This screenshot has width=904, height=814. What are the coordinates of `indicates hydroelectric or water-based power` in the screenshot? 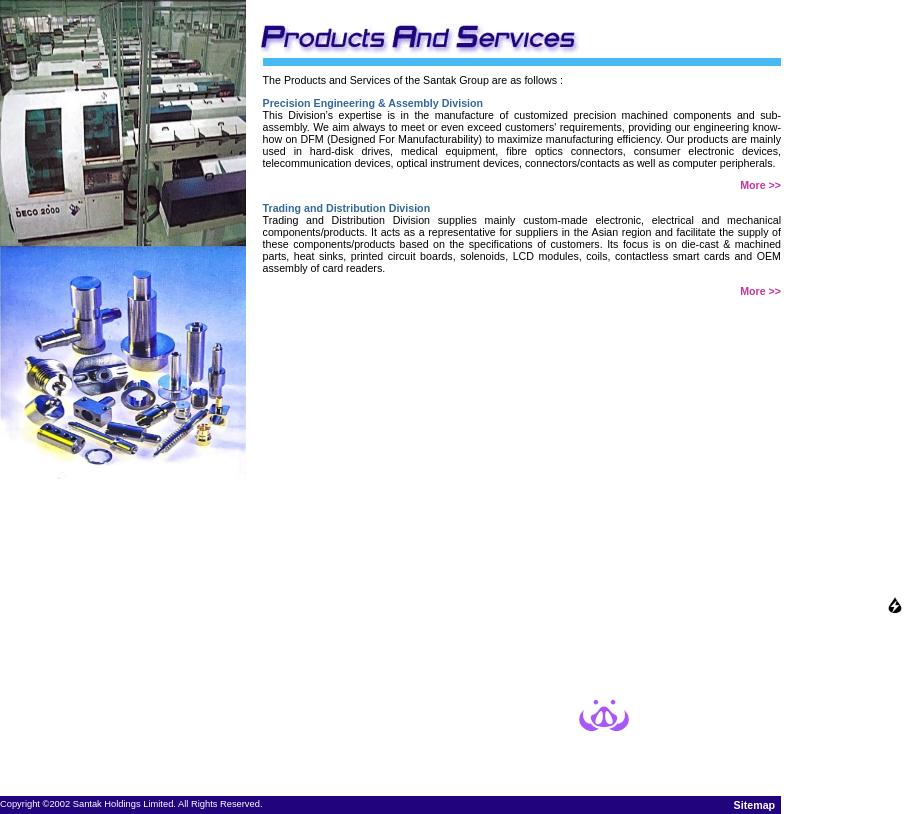 It's located at (895, 605).